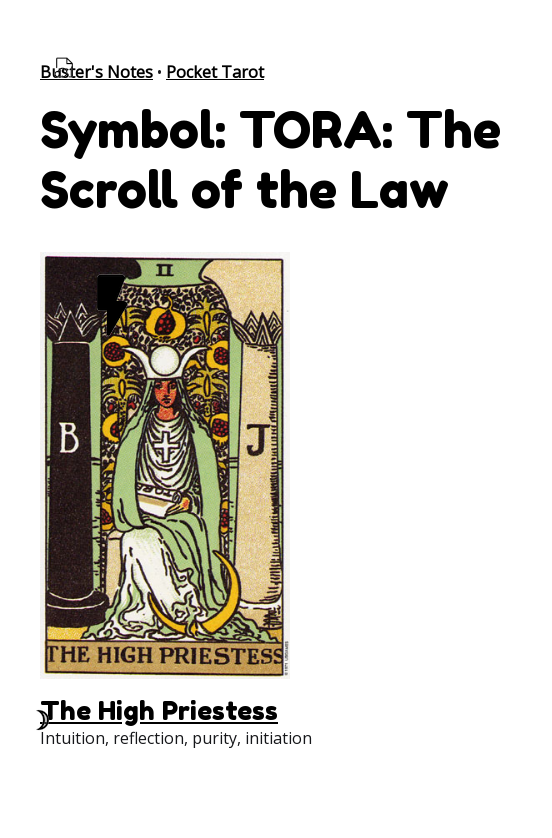 This screenshot has width=552, height=838. I want to click on access cloud-stored files, so click(64, 67).